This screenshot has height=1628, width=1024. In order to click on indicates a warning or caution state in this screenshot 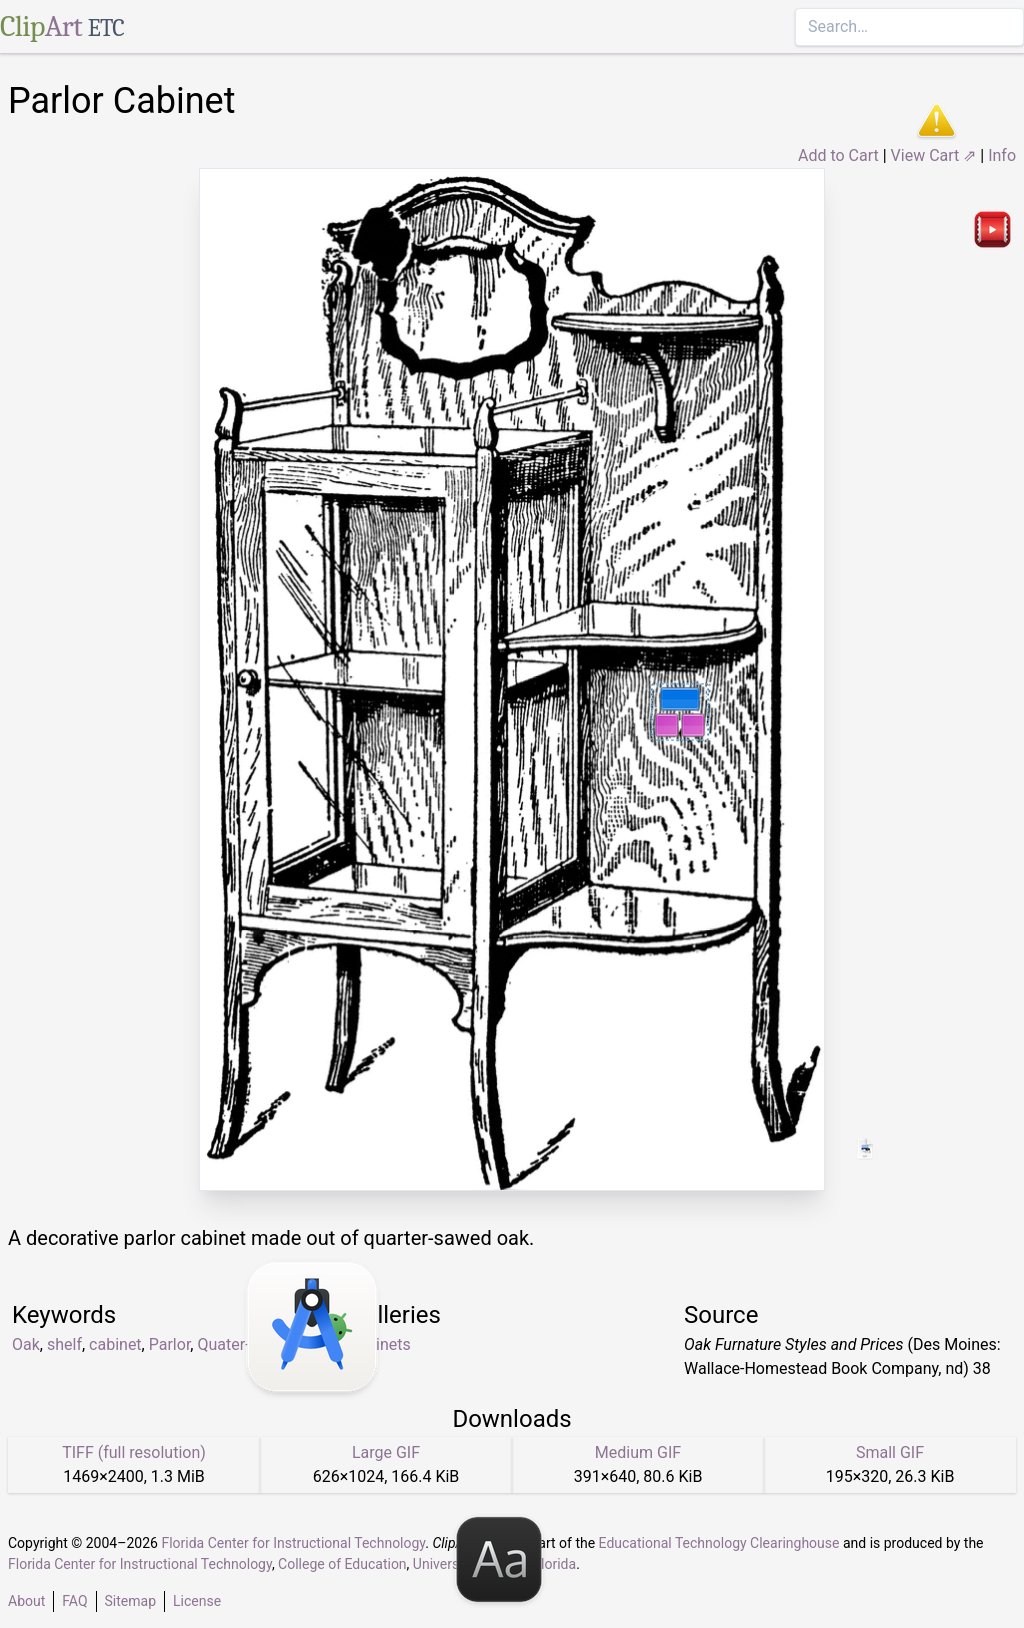, I will do `click(909, 153)`.